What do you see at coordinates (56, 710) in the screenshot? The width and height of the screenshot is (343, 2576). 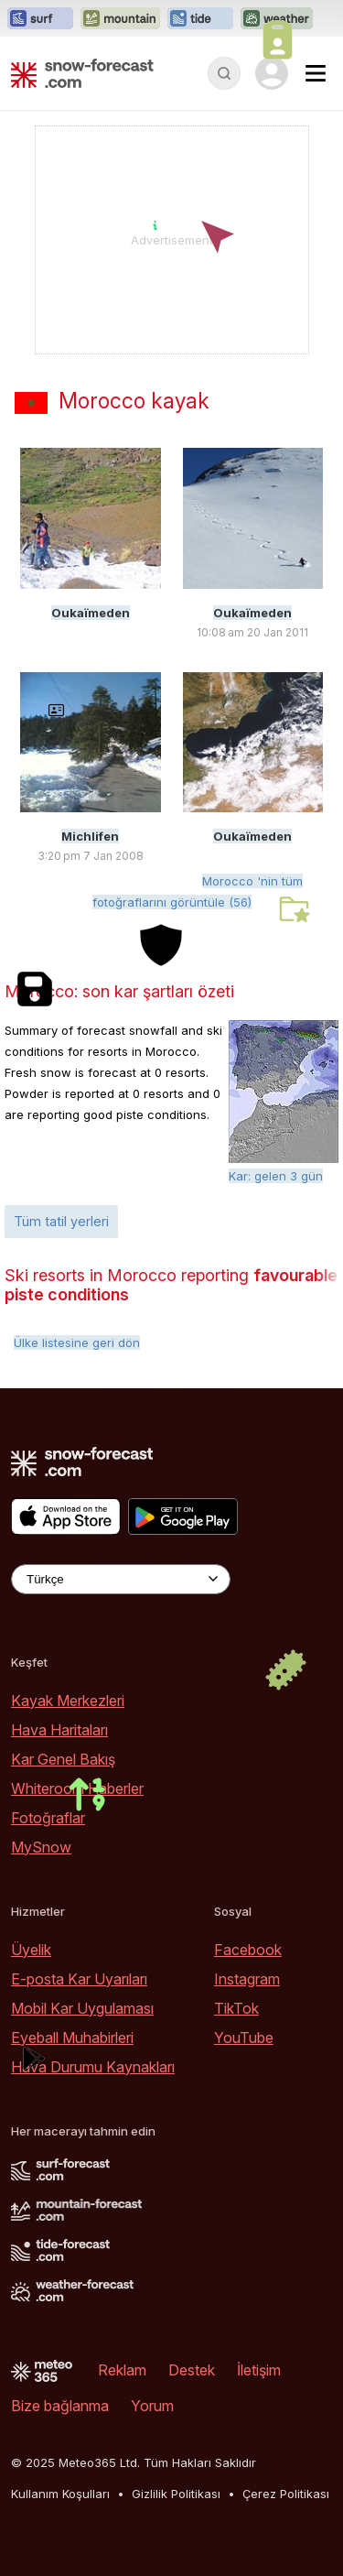 I see `view contact information` at bounding box center [56, 710].